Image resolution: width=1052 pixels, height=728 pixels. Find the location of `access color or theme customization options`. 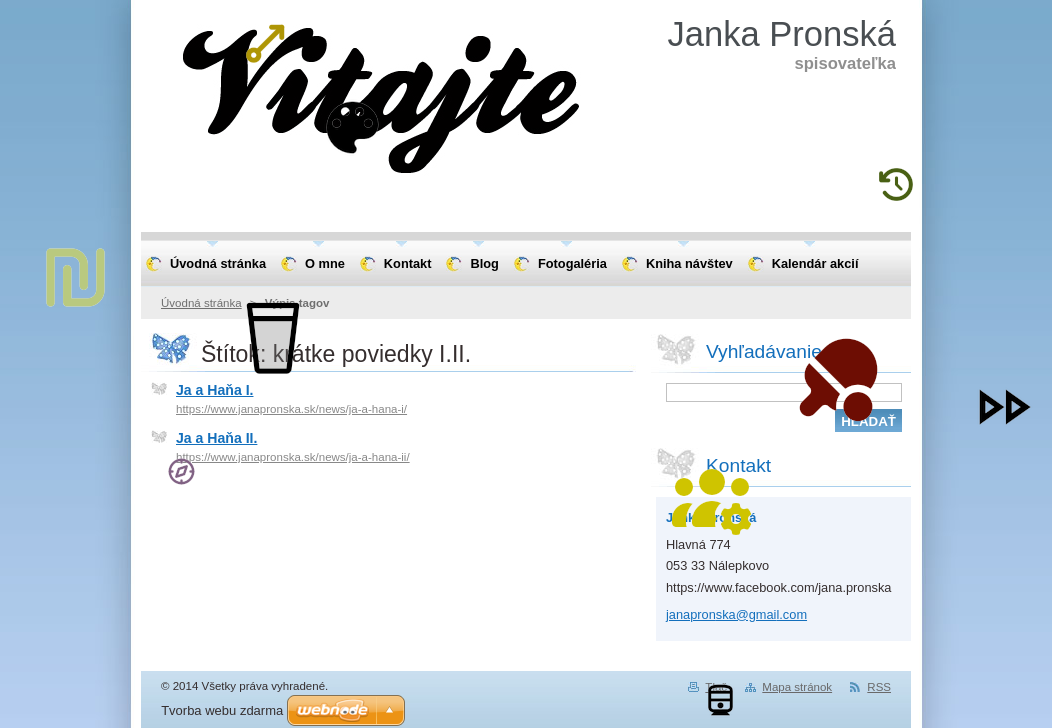

access color or theme customization options is located at coordinates (352, 127).